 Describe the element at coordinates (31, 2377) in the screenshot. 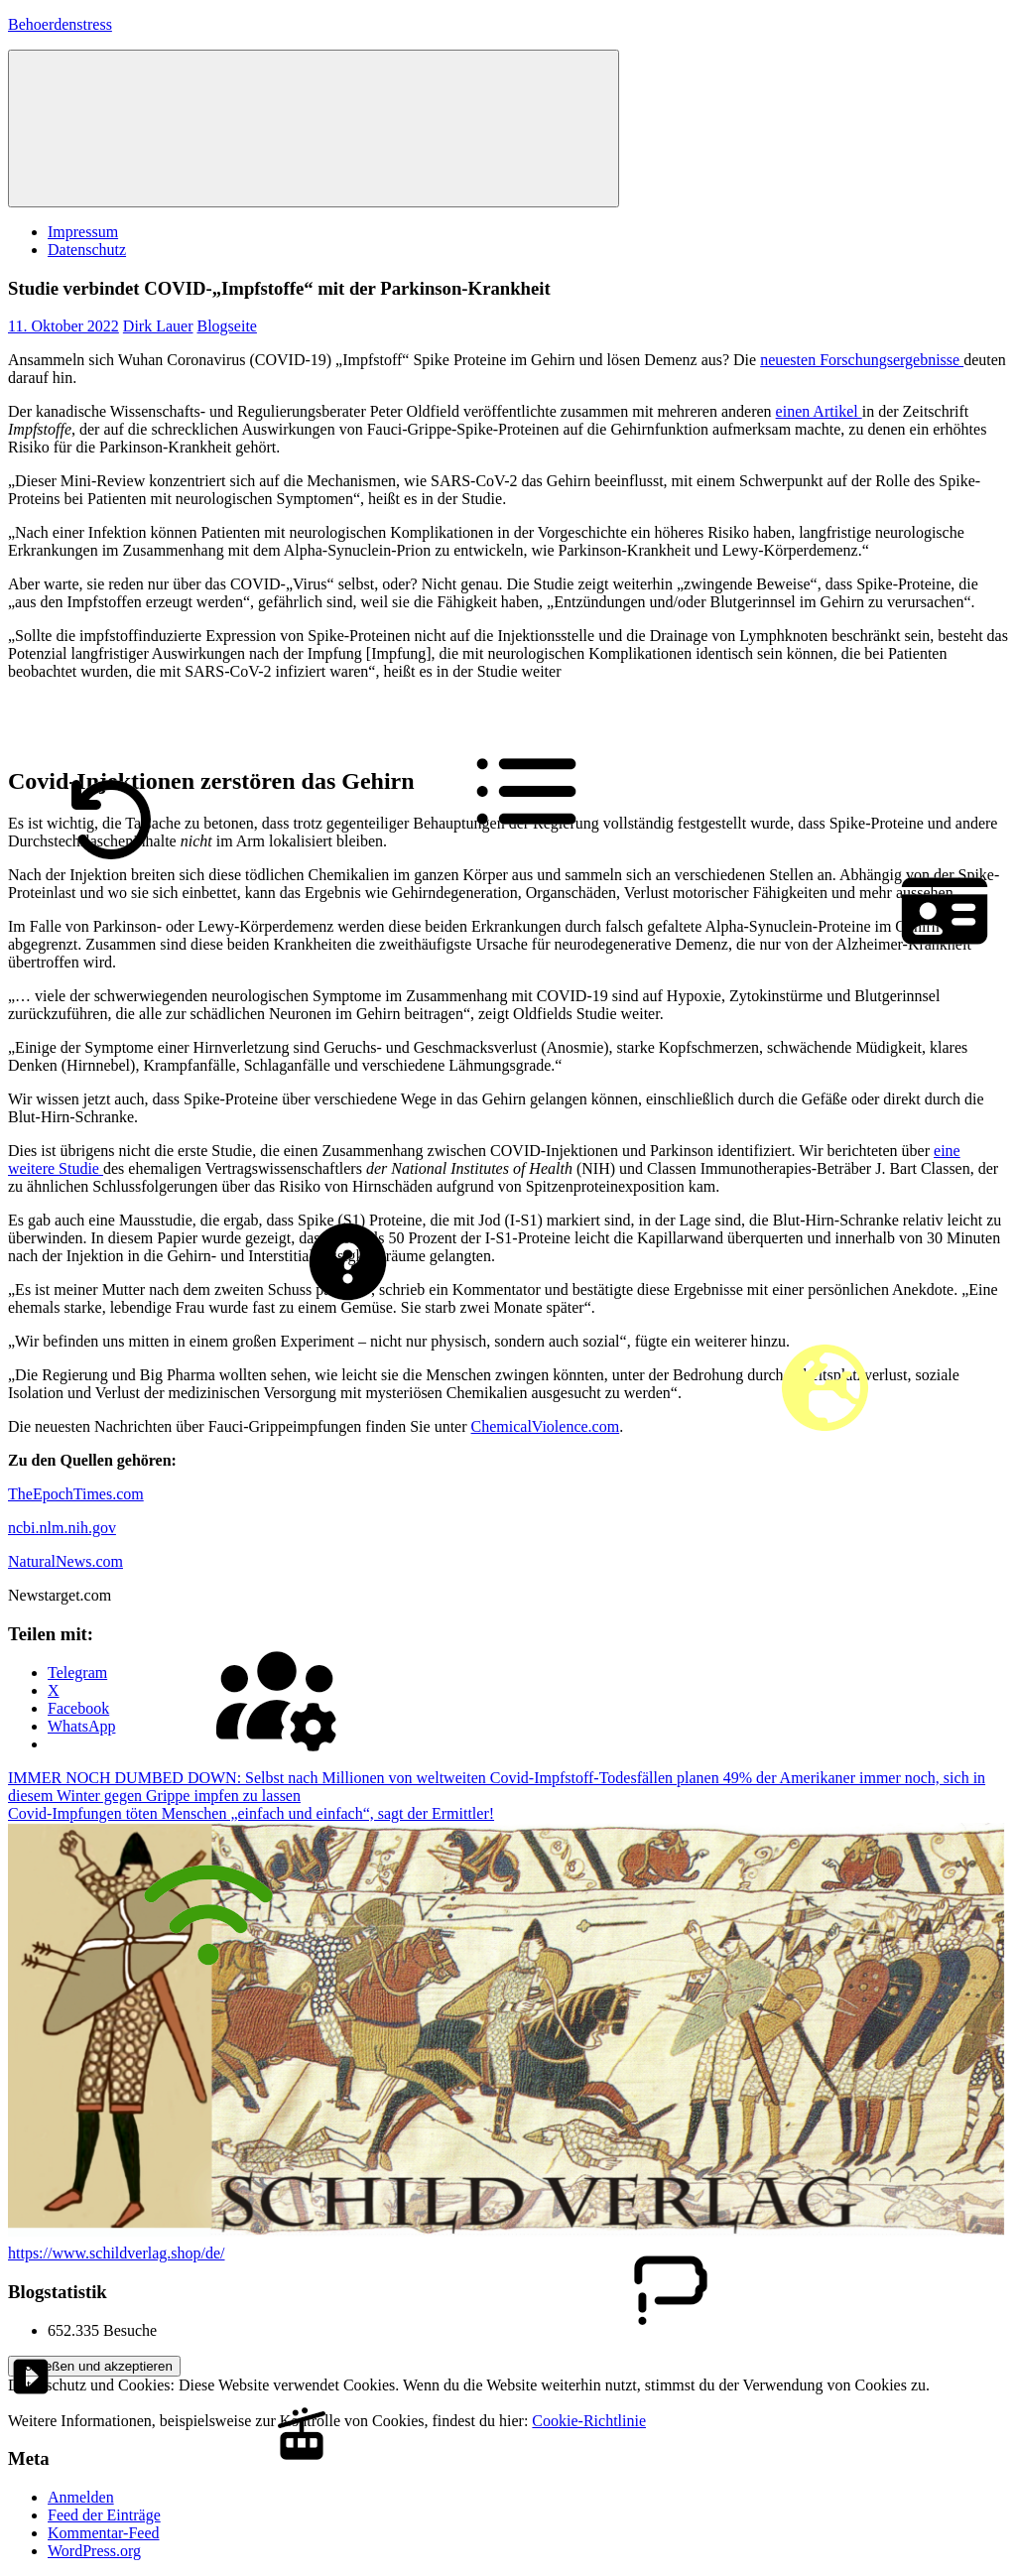

I see `play media or start video` at that location.